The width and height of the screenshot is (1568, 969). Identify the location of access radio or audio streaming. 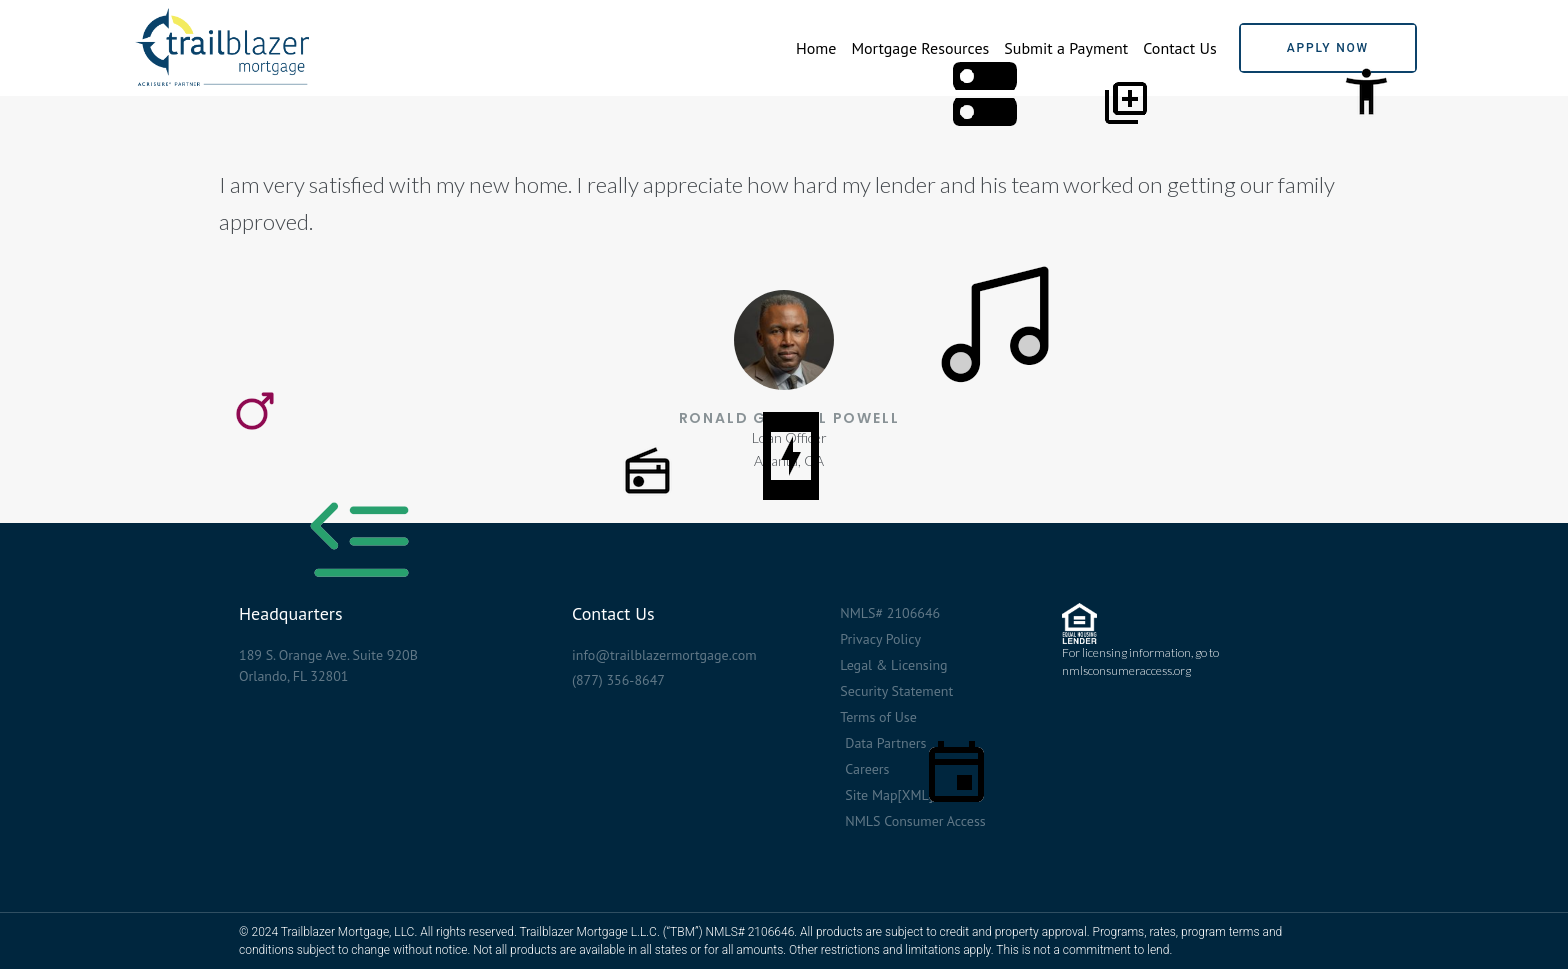
(647, 471).